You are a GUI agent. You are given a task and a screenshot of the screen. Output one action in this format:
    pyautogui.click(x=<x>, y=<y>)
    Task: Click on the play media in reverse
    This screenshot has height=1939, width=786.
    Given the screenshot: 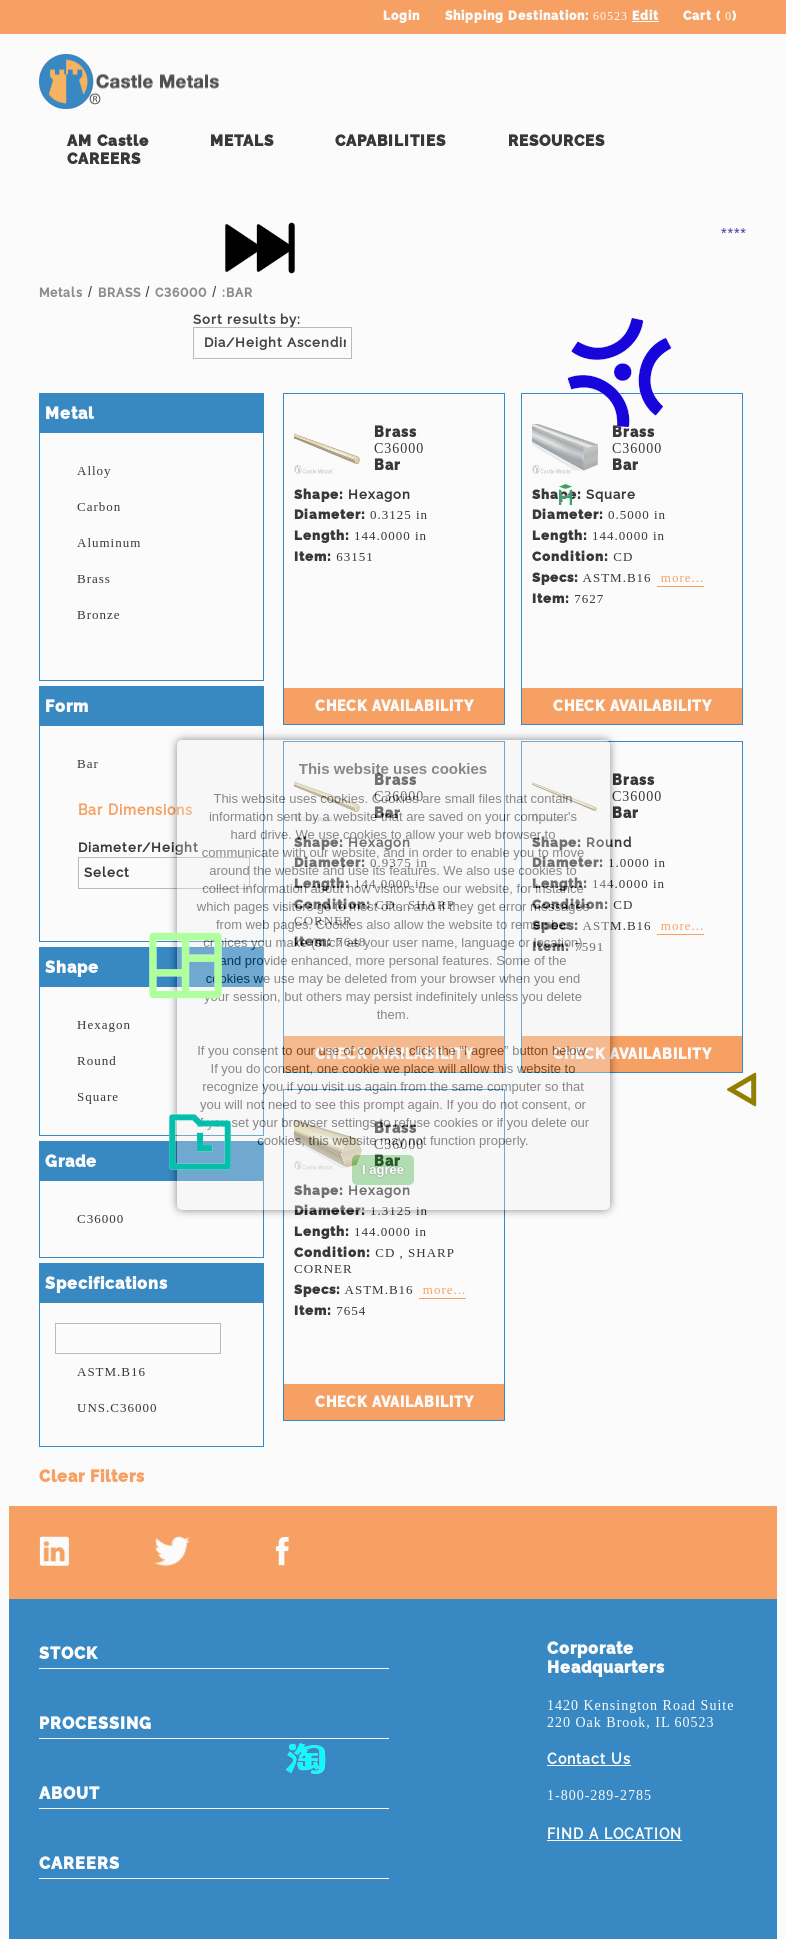 What is the action you would take?
    pyautogui.click(x=743, y=1089)
    